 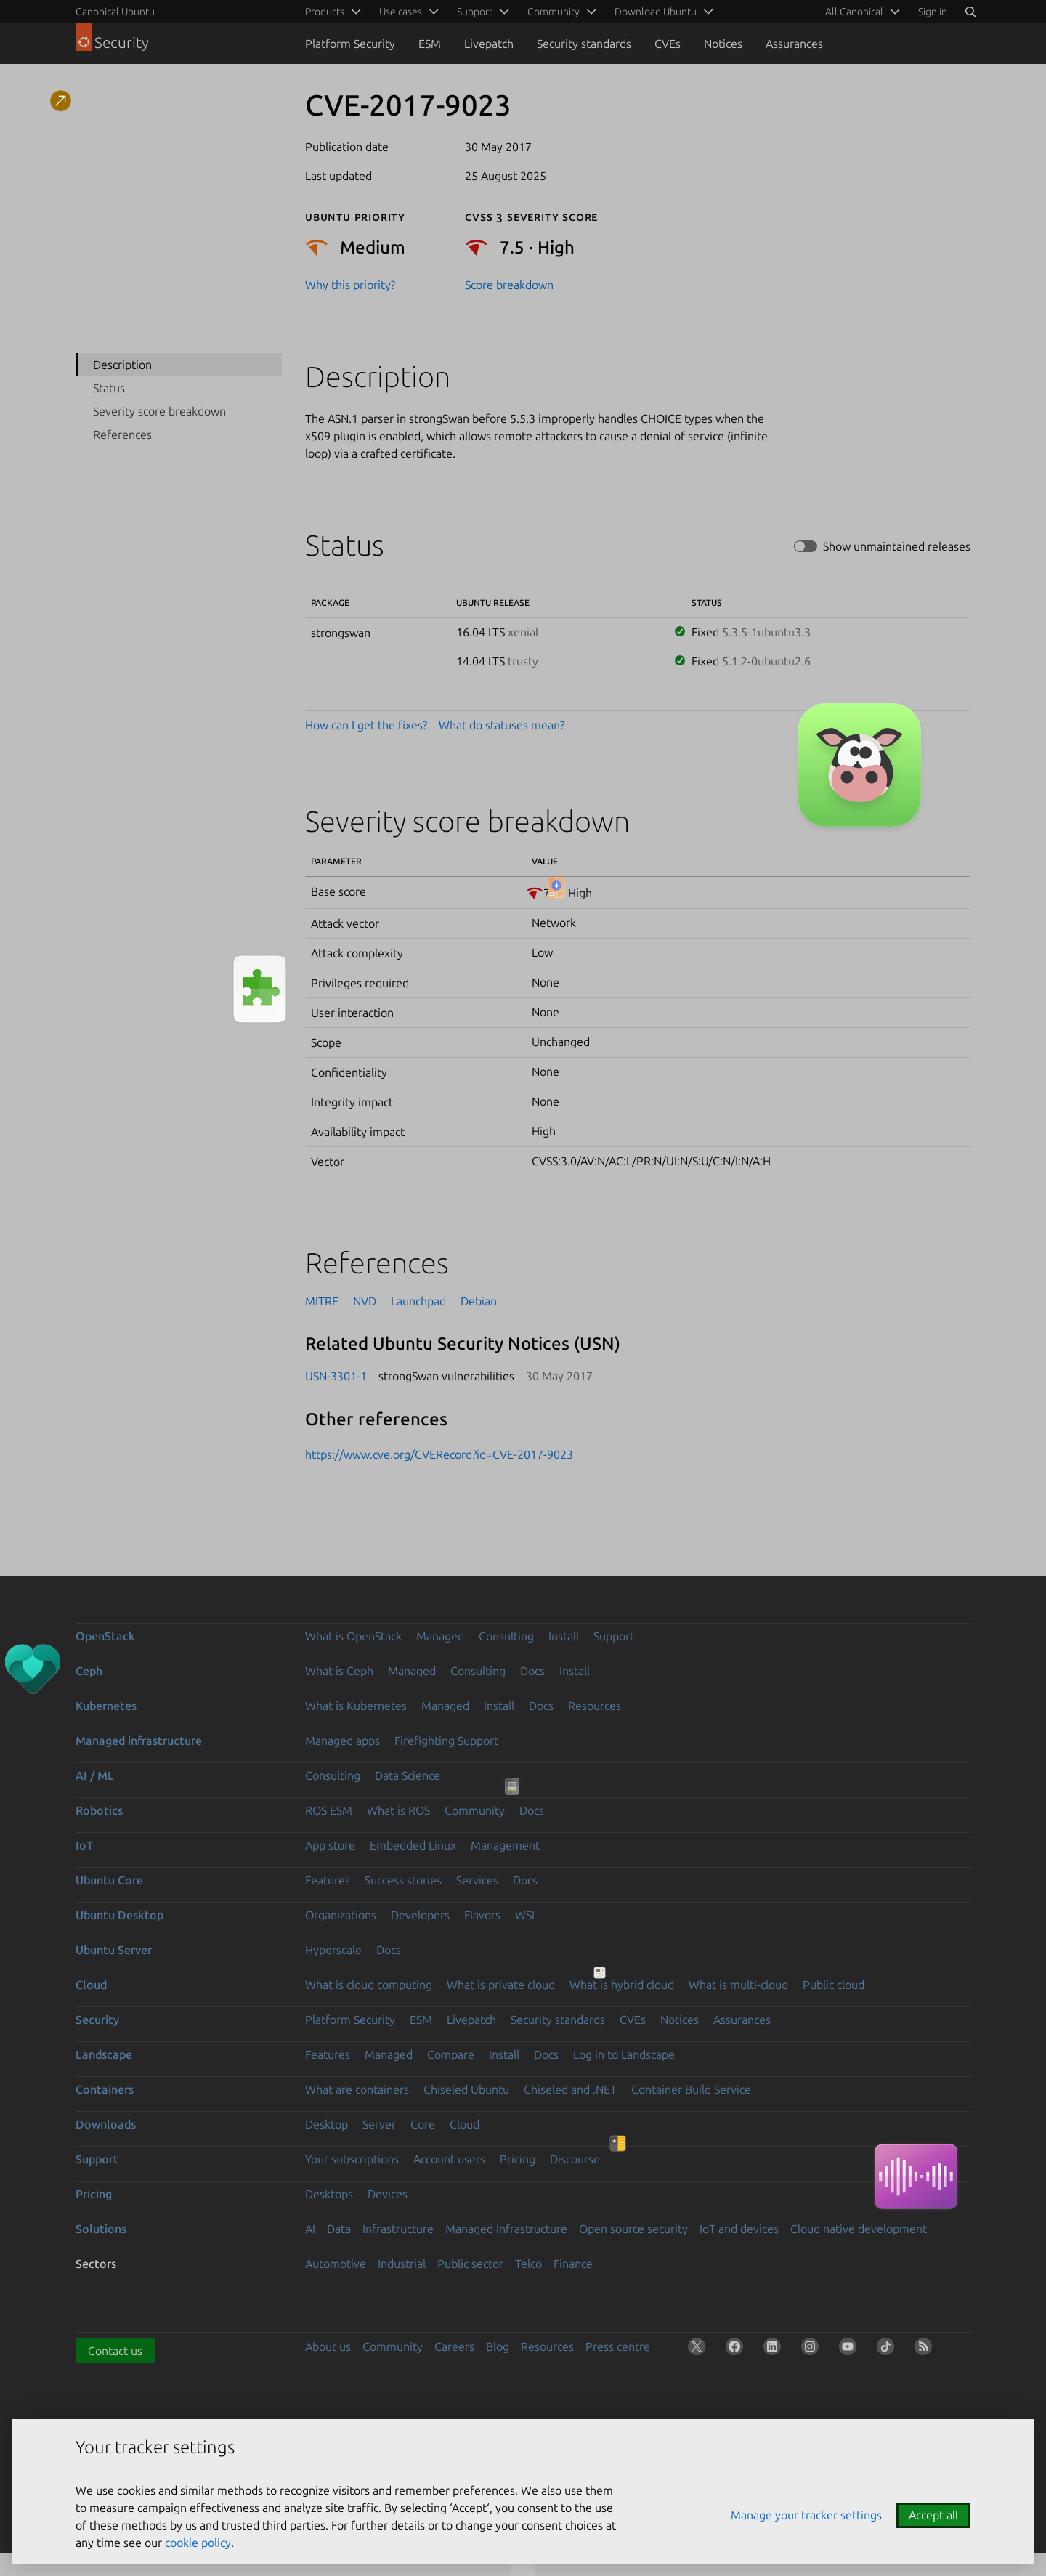 I want to click on open system tweaks or customization settings, so click(x=599, y=1972).